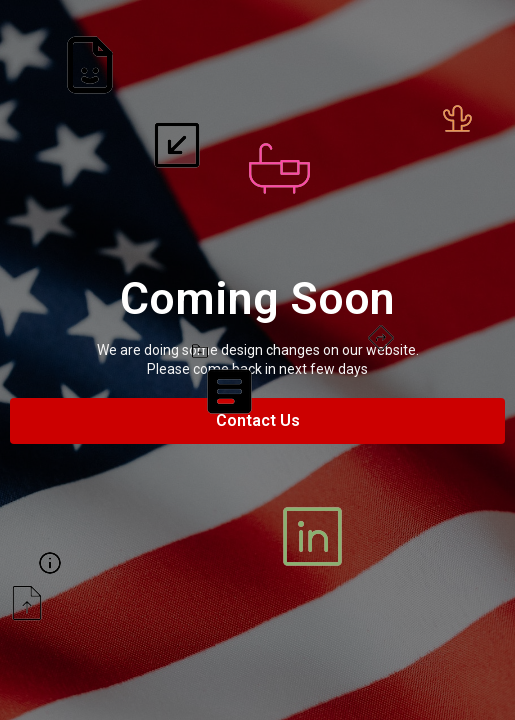  What do you see at coordinates (229, 391) in the screenshot?
I see `view article or document content` at bounding box center [229, 391].